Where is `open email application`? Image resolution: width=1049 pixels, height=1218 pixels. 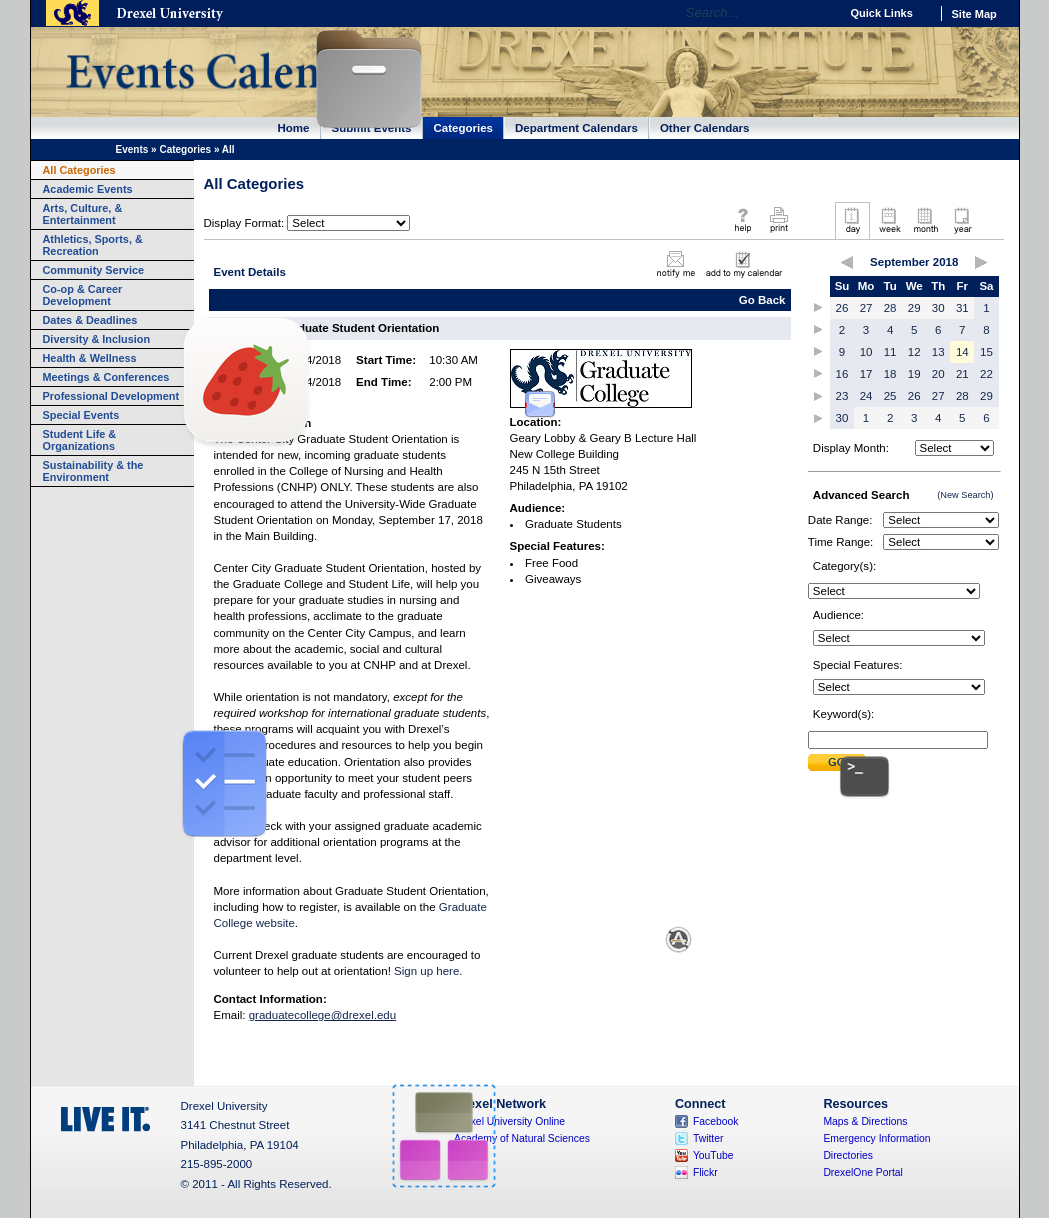 open email application is located at coordinates (540, 404).